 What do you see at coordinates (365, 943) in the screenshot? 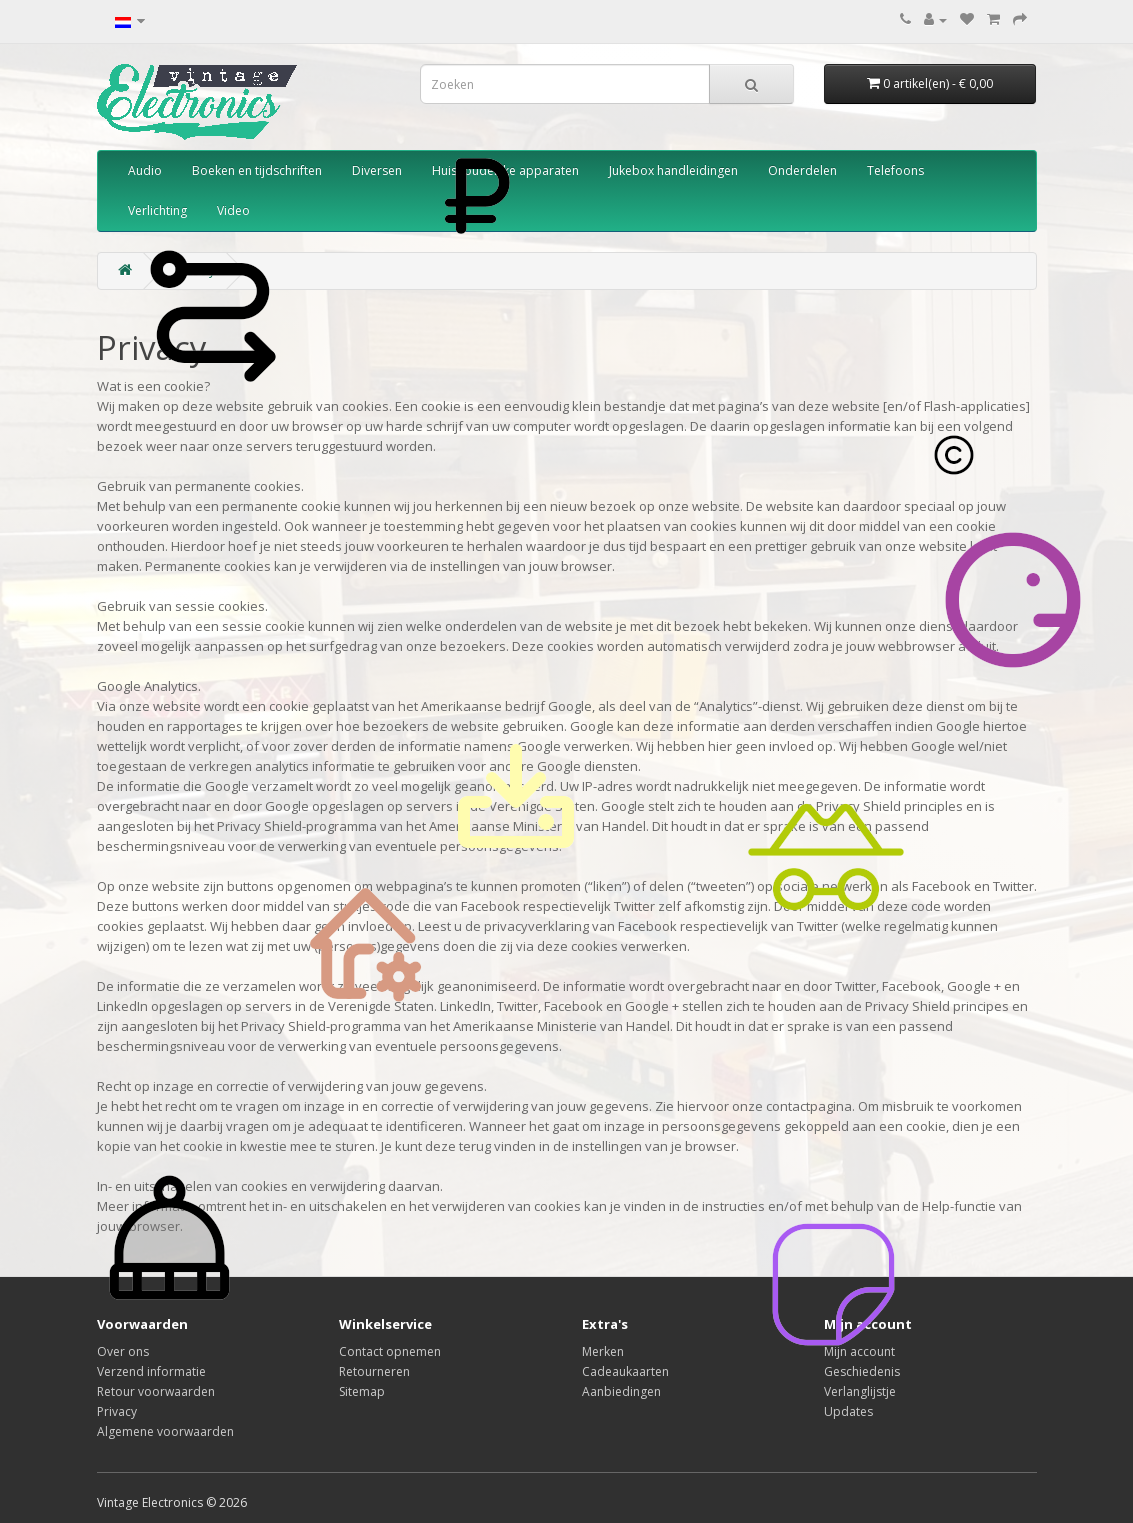
I see `access home settings` at bounding box center [365, 943].